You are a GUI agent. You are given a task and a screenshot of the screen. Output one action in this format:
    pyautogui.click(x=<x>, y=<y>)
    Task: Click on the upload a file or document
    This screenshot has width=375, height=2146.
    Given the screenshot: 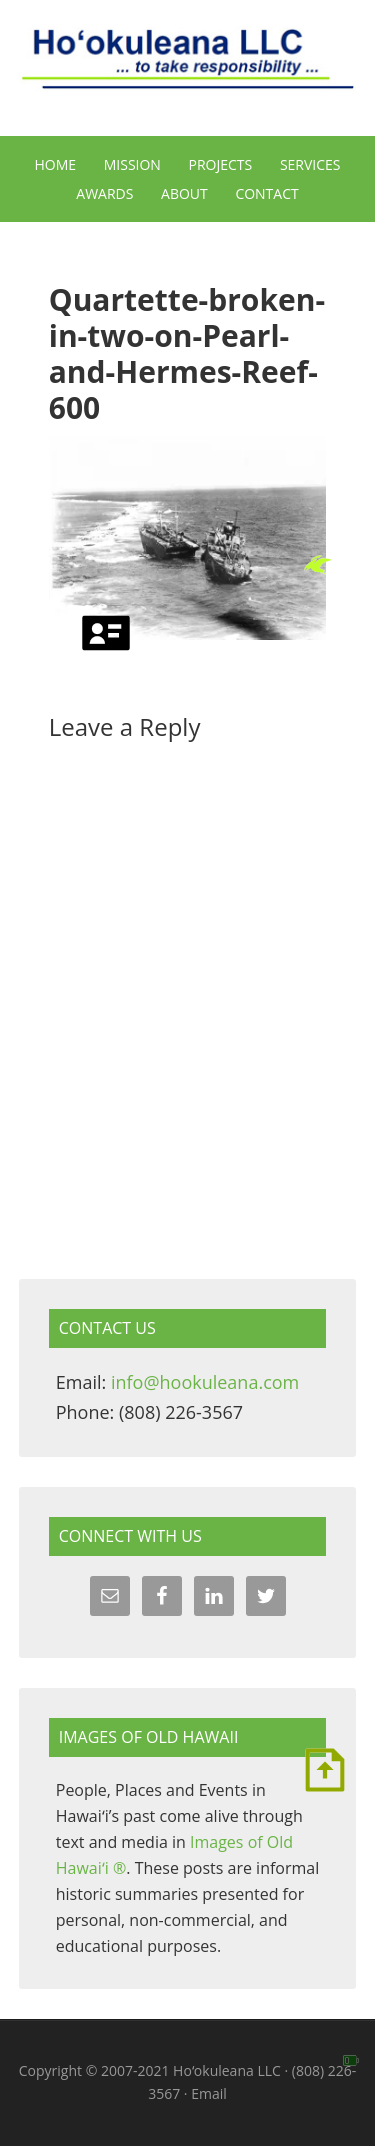 What is the action you would take?
    pyautogui.click(x=325, y=1770)
    